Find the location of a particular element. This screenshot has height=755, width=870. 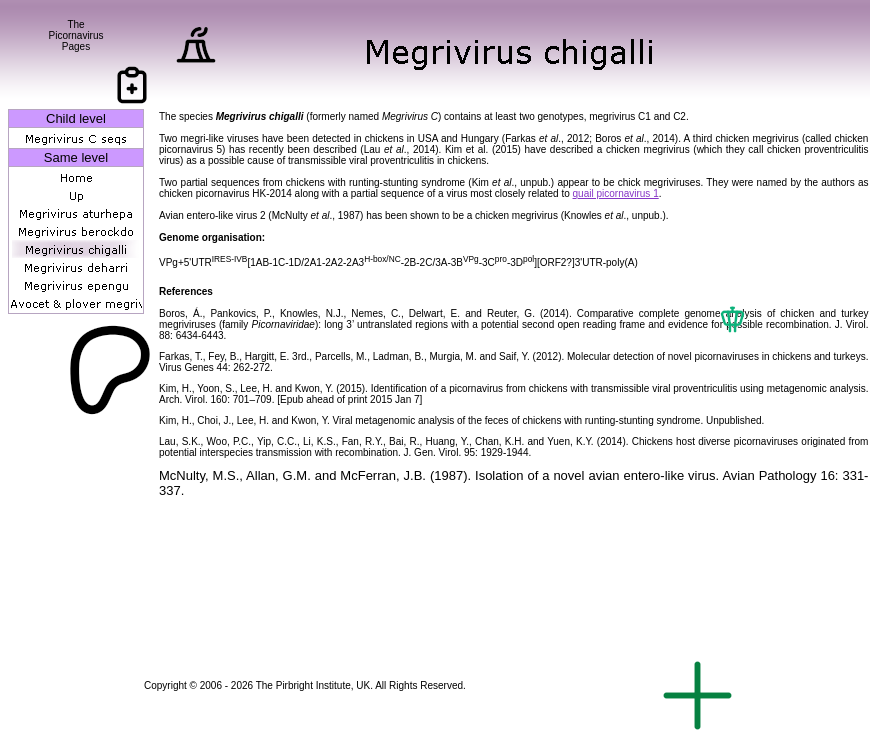

add a new note or item to clipboard is located at coordinates (132, 85).